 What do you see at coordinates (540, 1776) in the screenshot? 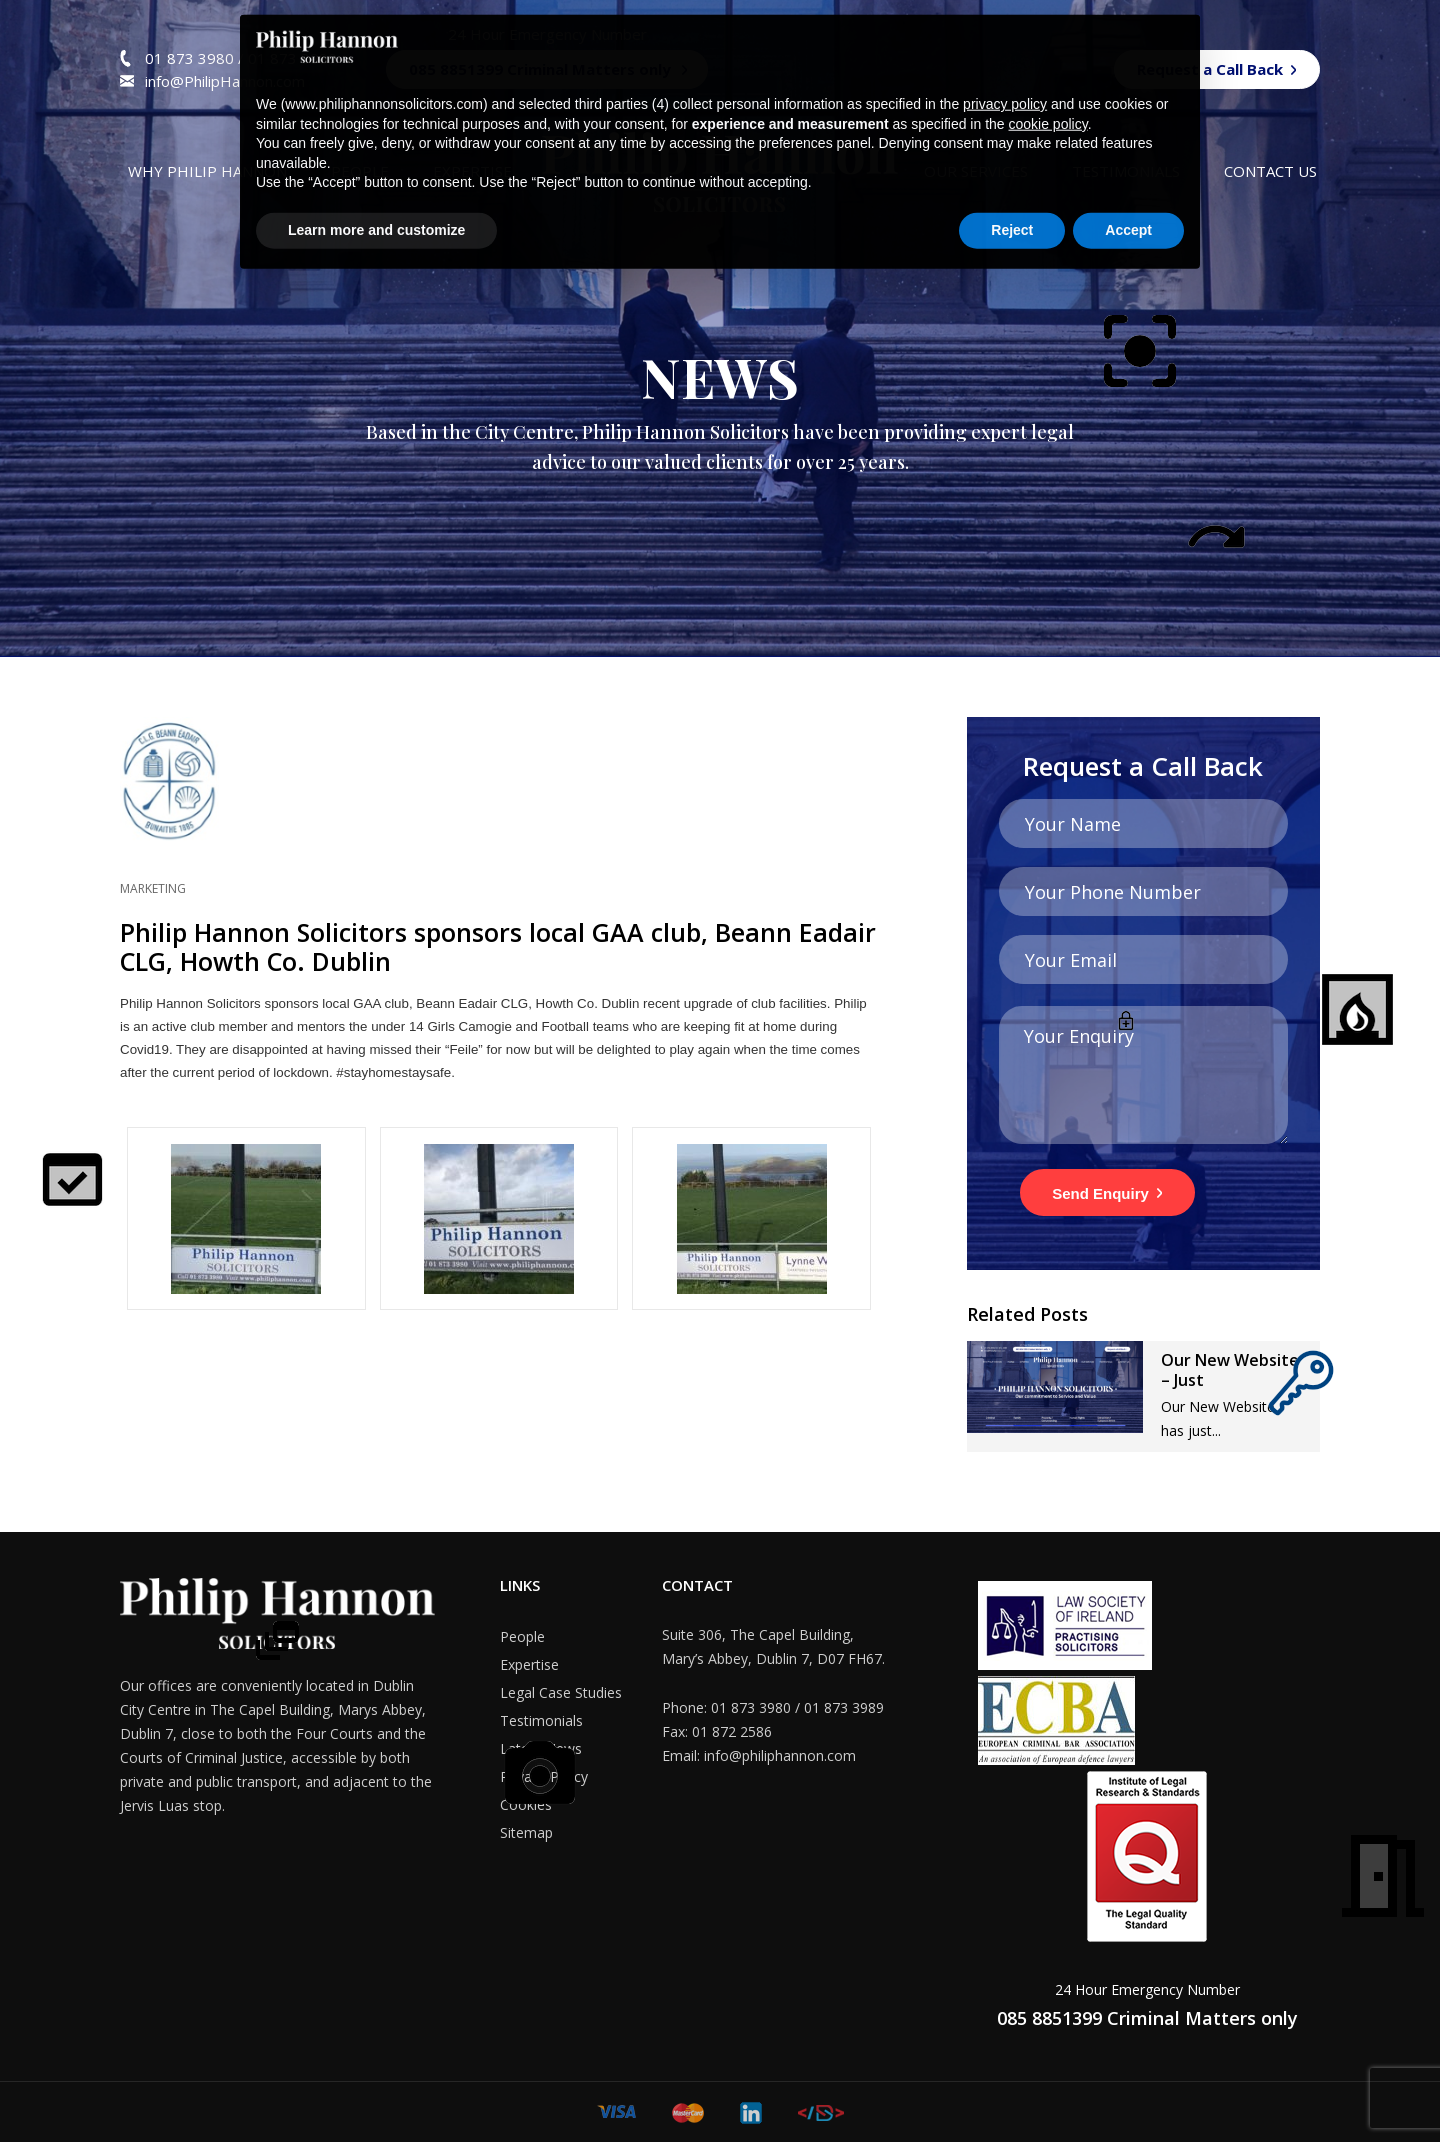
I see `take a photo` at bounding box center [540, 1776].